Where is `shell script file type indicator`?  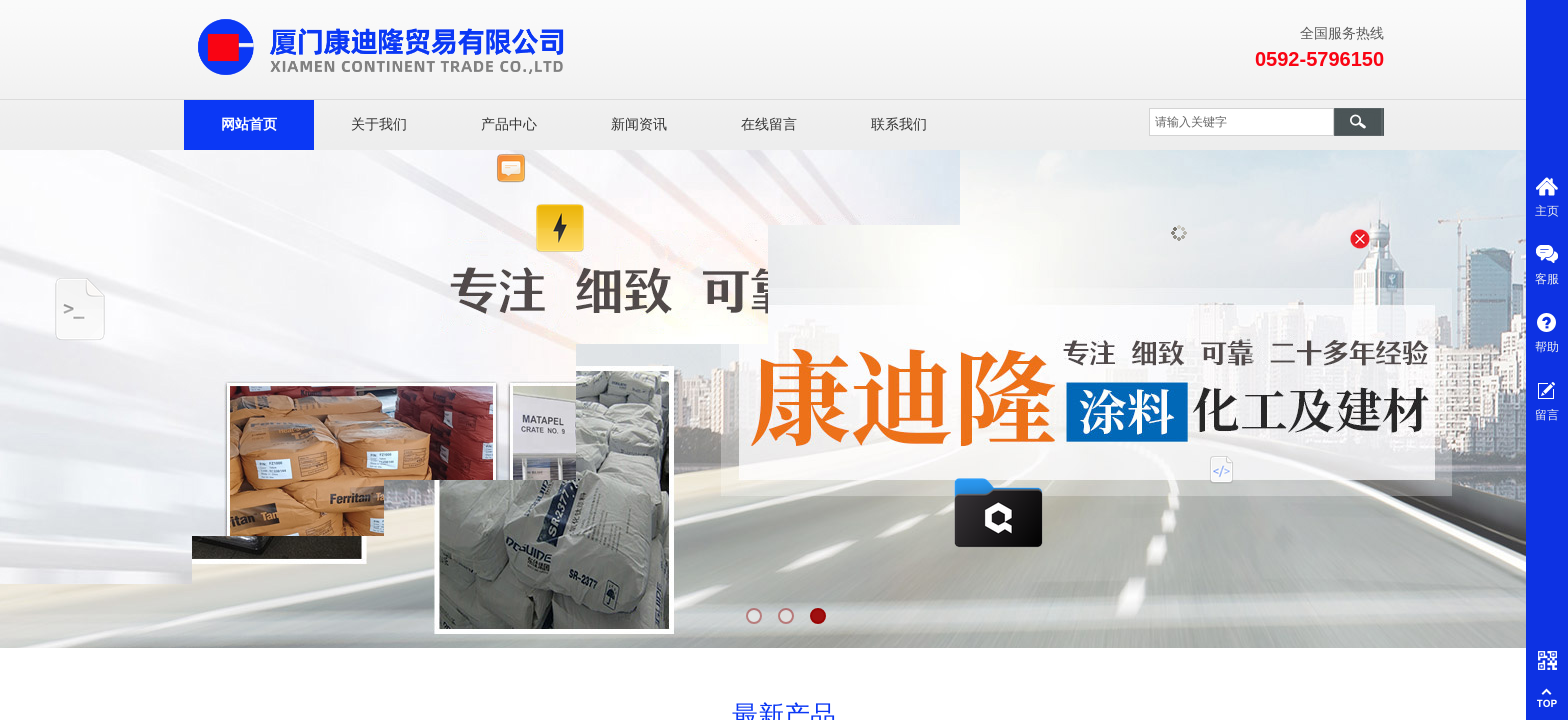 shell script file type indicator is located at coordinates (80, 309).